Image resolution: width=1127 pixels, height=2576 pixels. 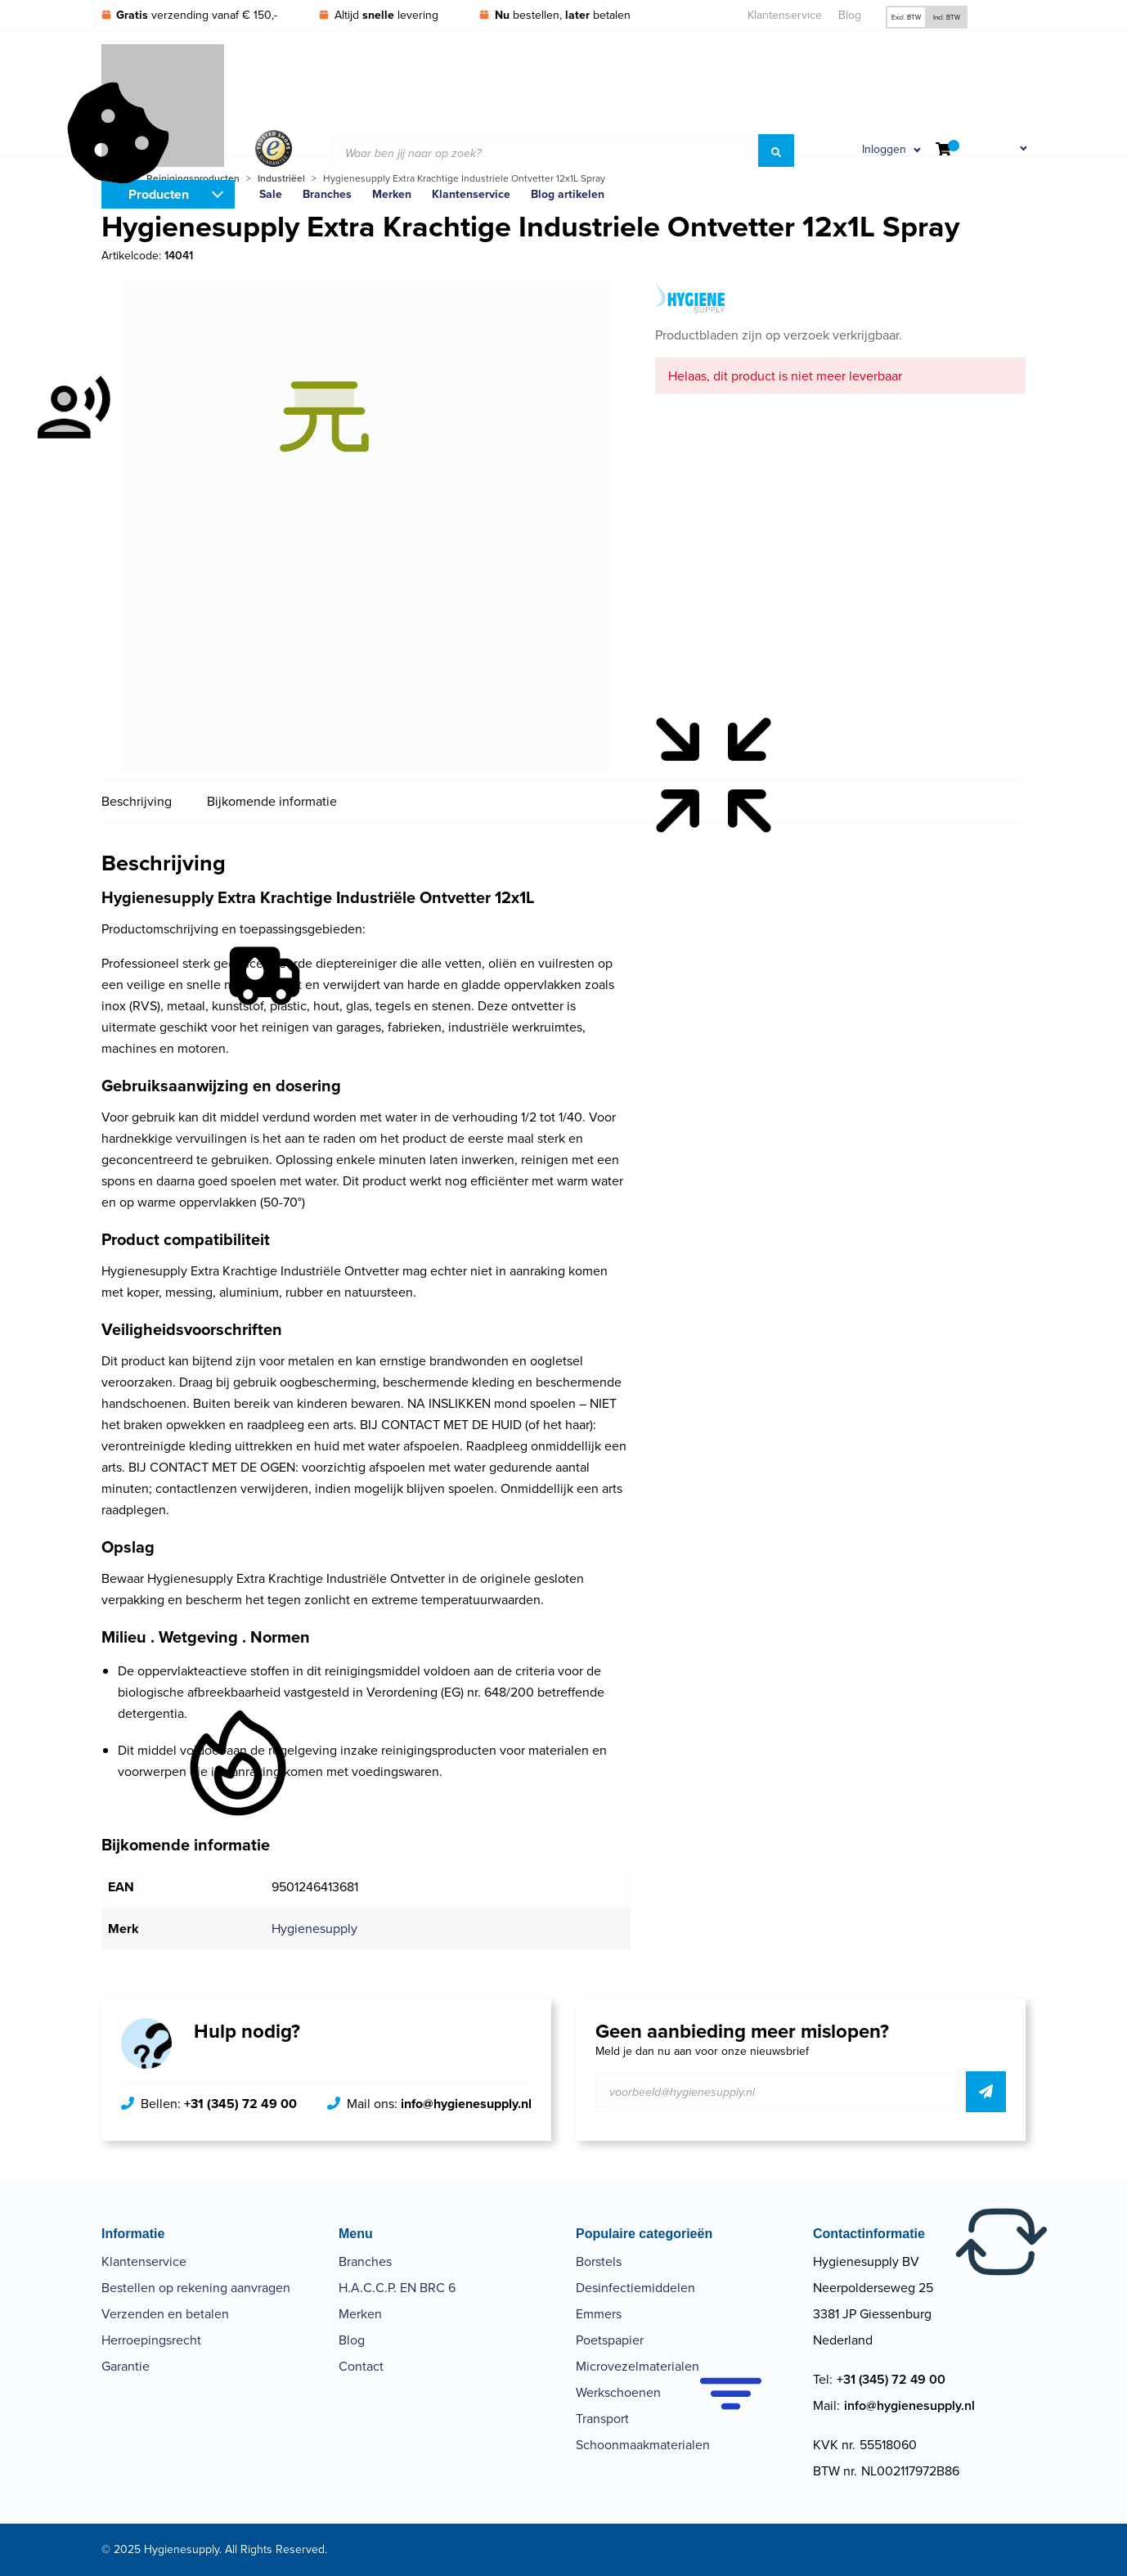 What do you see at coordinates (324, 418) in the screenshot?
I see `view or convert to chinese yuan currency` at bounding box center [324, 418].